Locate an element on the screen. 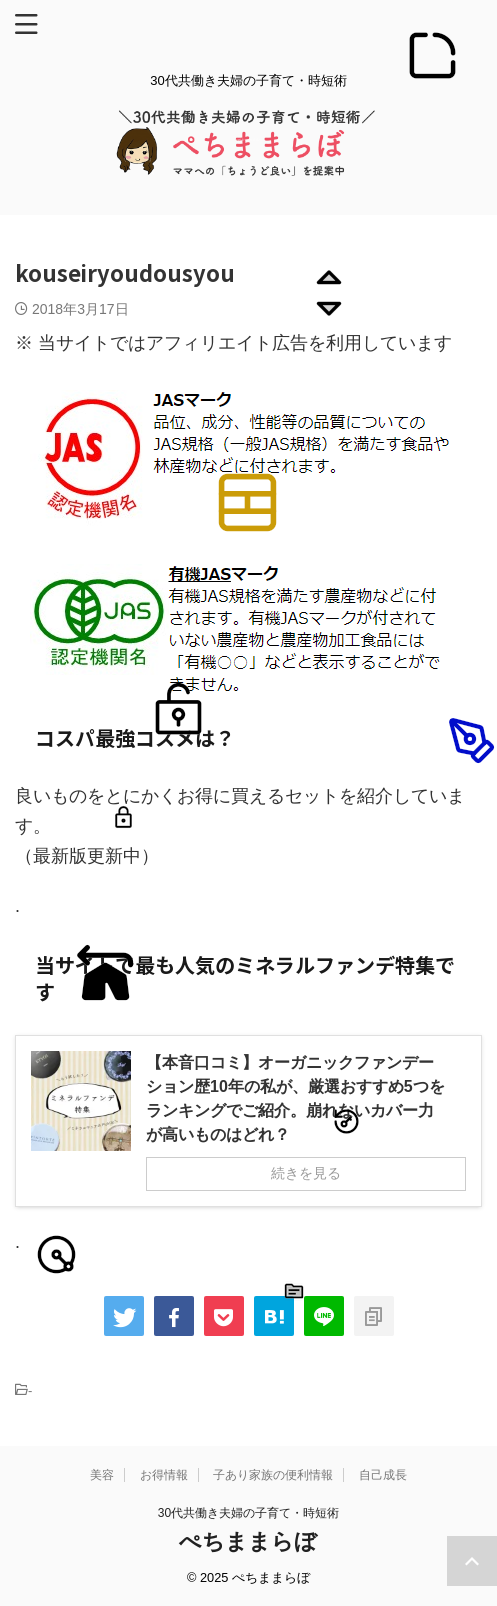  access vector drawing tools is located at coordinates (472, 741).